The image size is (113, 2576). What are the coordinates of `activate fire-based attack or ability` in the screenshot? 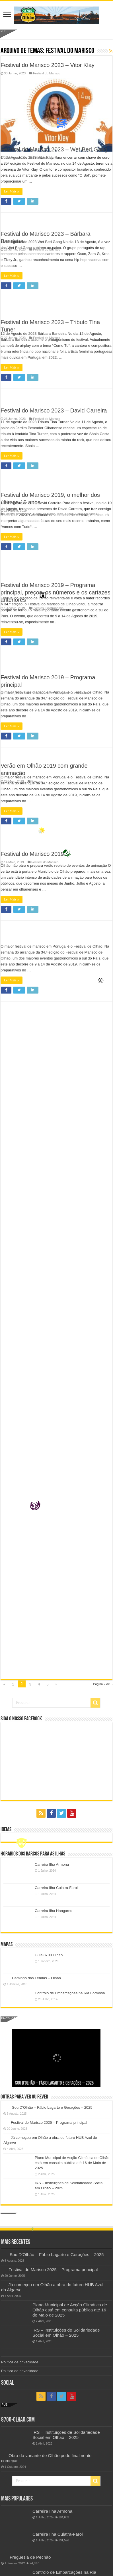 It's located at (62, 122).